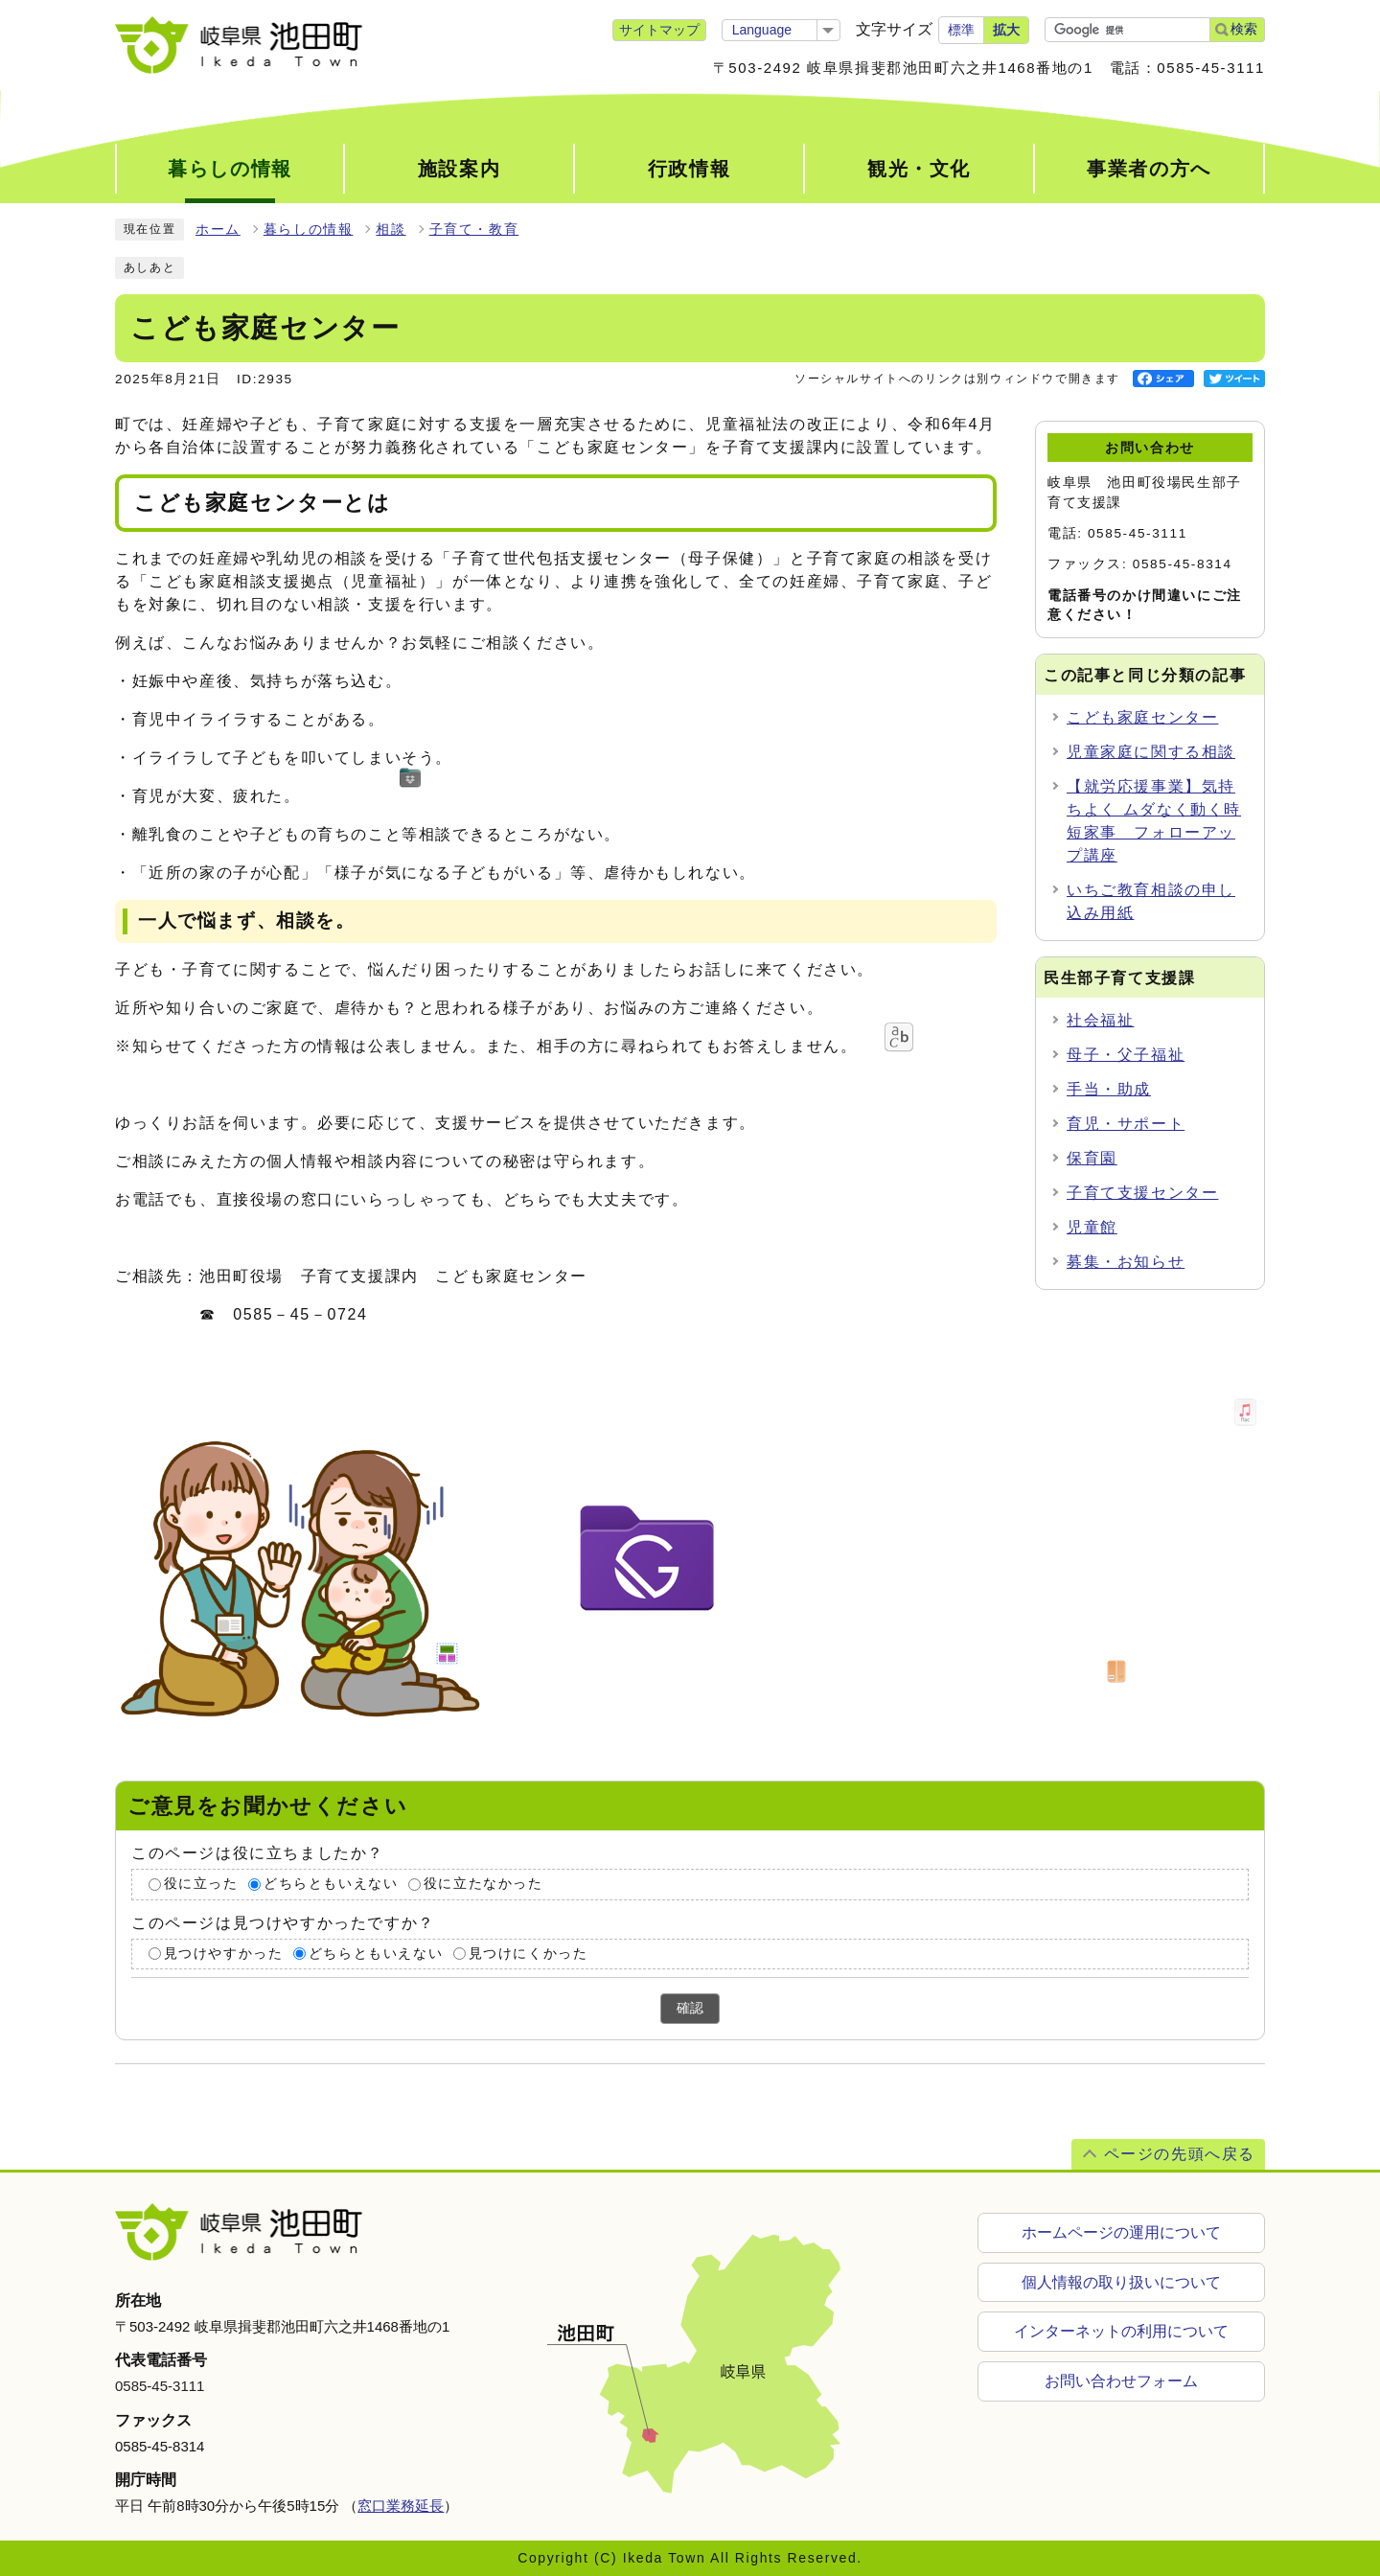 The height and width of the screenshot is (2576, 1380). What do you see at coordinates (1245, 1412) in the screenshot?
I see `a FLAC audio file` at bounding box center [1245, 1412].